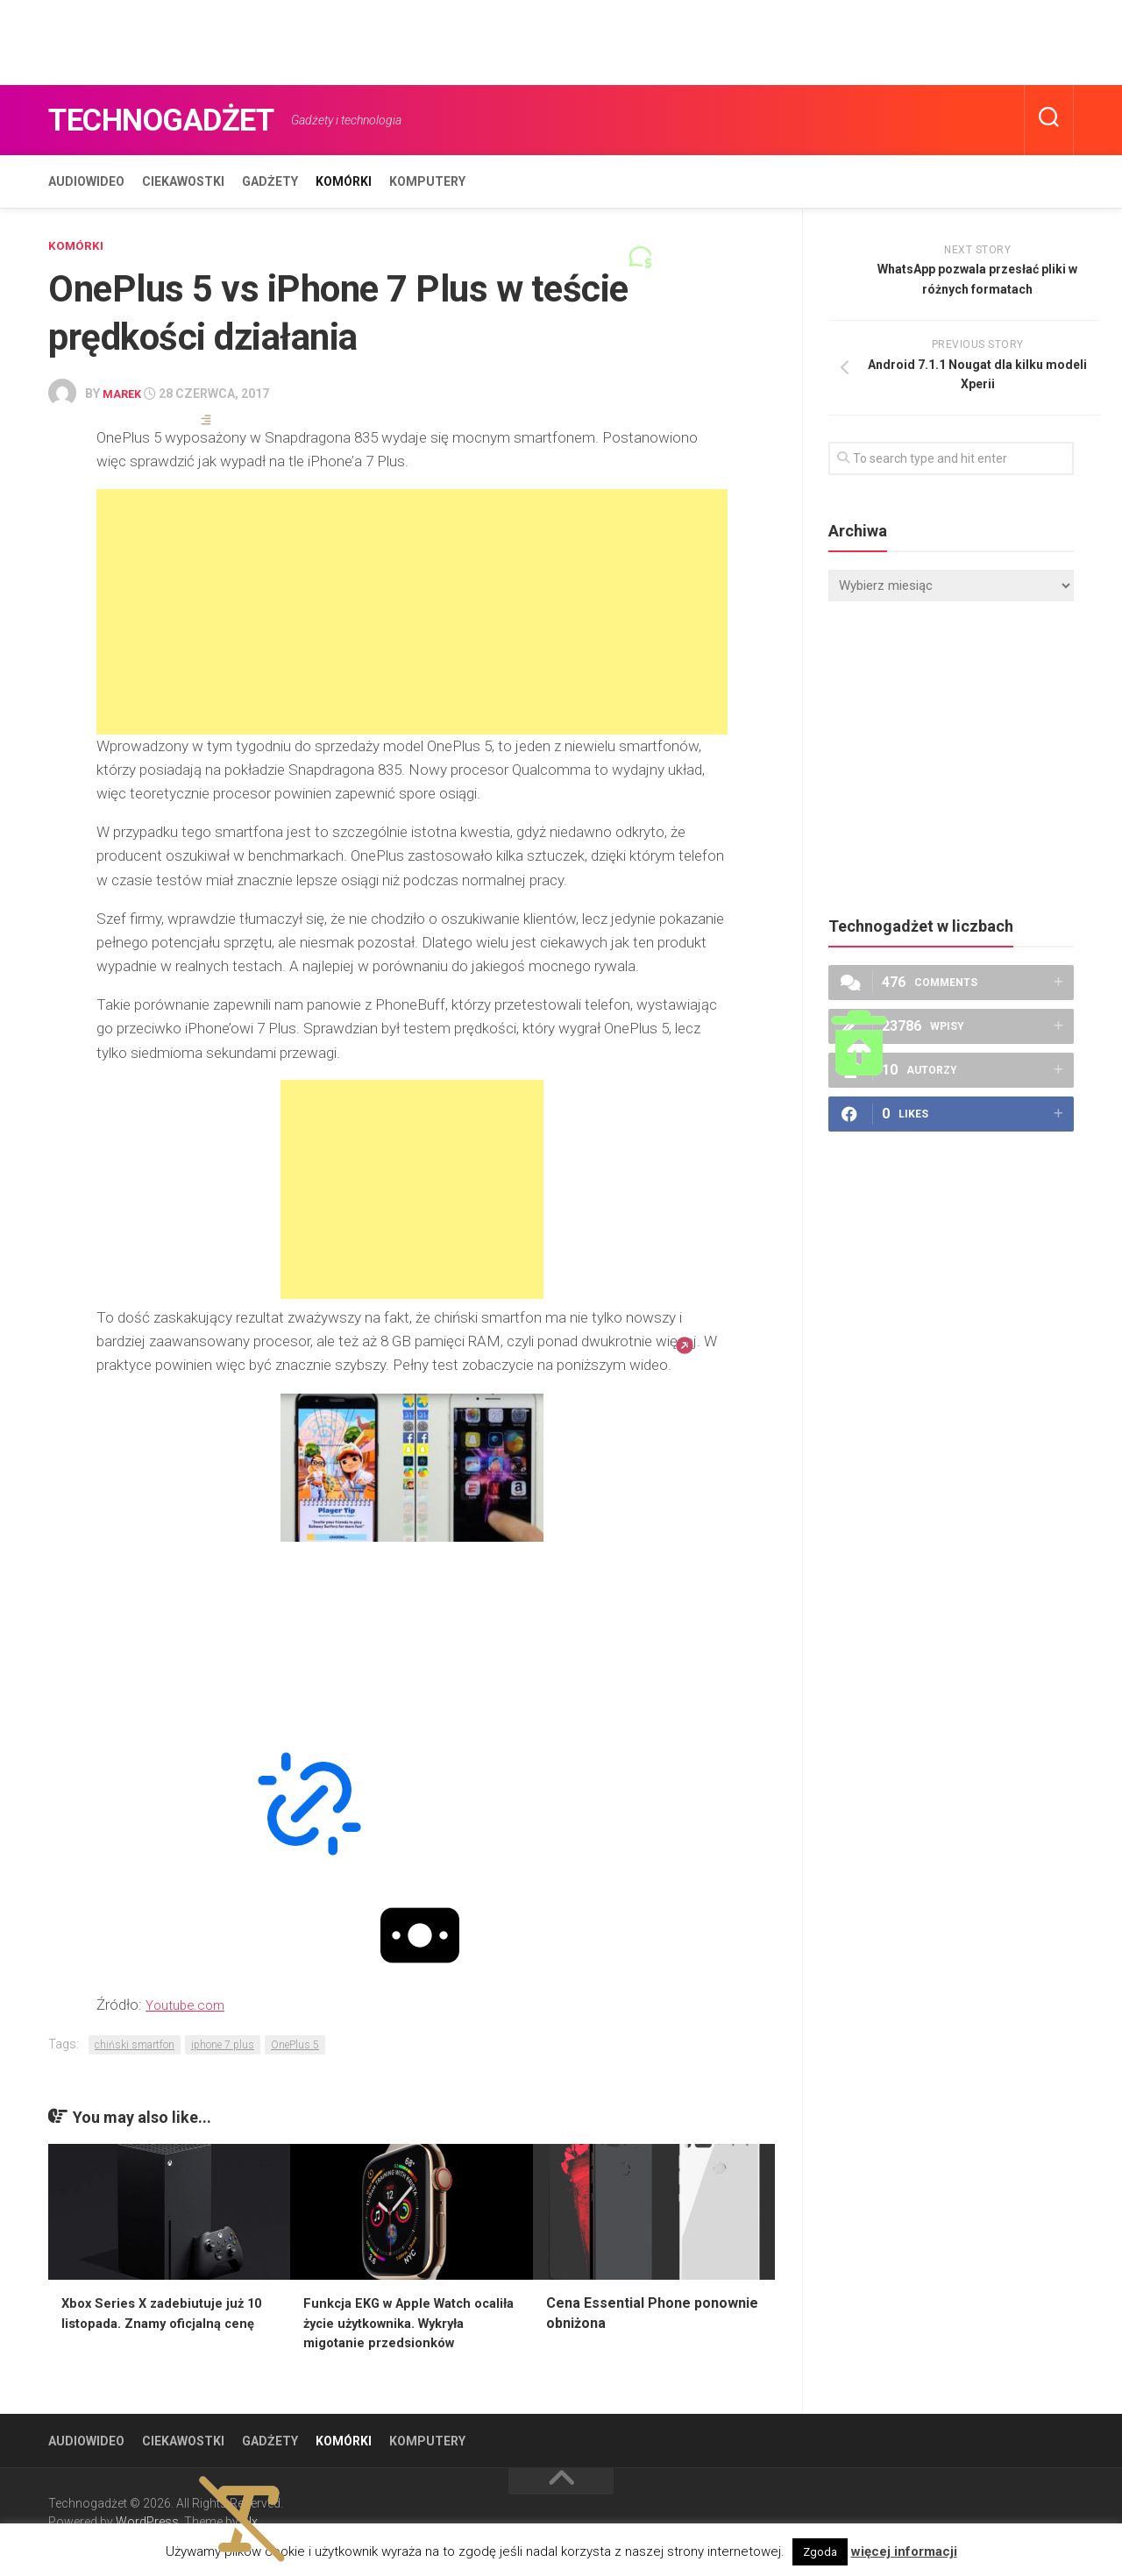  Describe the element at coordinates (242, 2519) in the screenshot. I see `clear text formatting` at that location.